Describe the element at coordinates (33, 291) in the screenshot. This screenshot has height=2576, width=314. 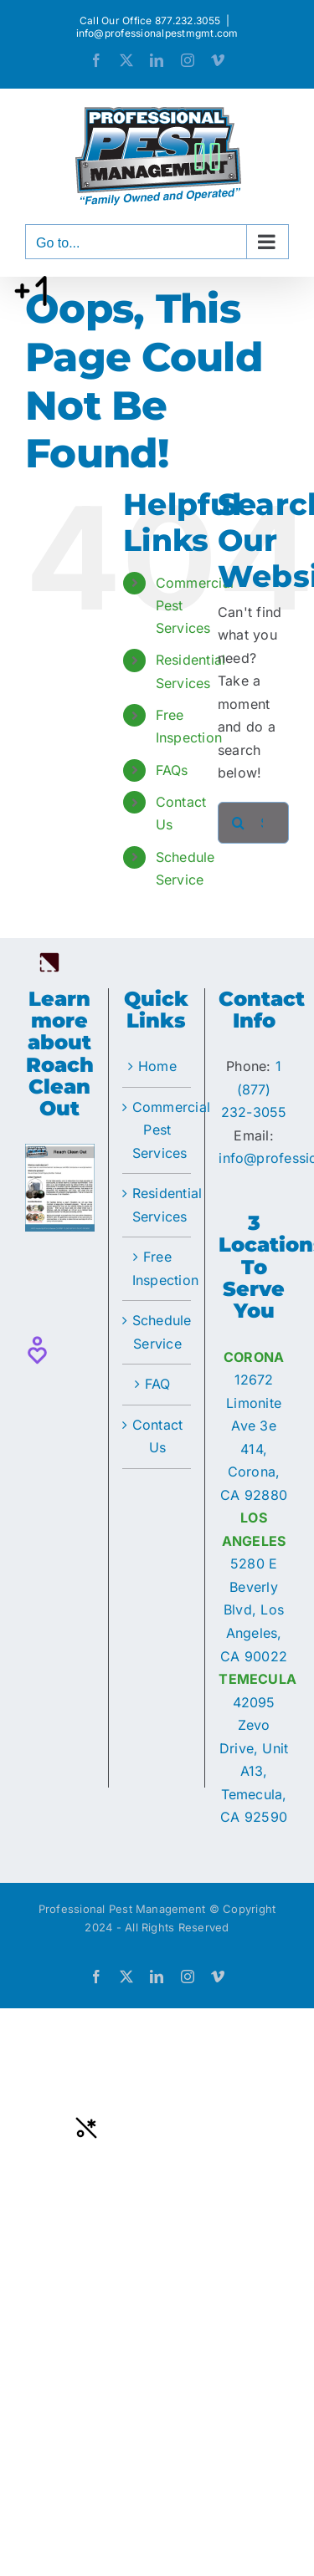
I see `increase exposure by one stop` at that location.